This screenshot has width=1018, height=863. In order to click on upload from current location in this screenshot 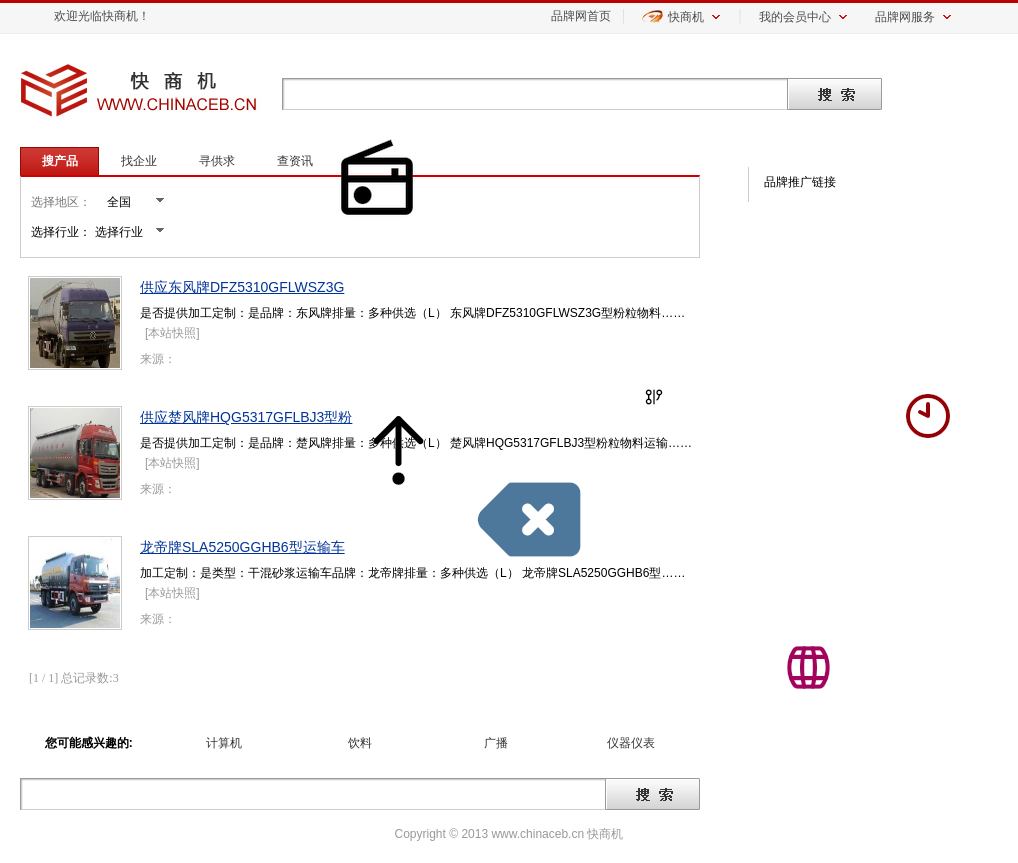, I will do `click(398, 450)`.